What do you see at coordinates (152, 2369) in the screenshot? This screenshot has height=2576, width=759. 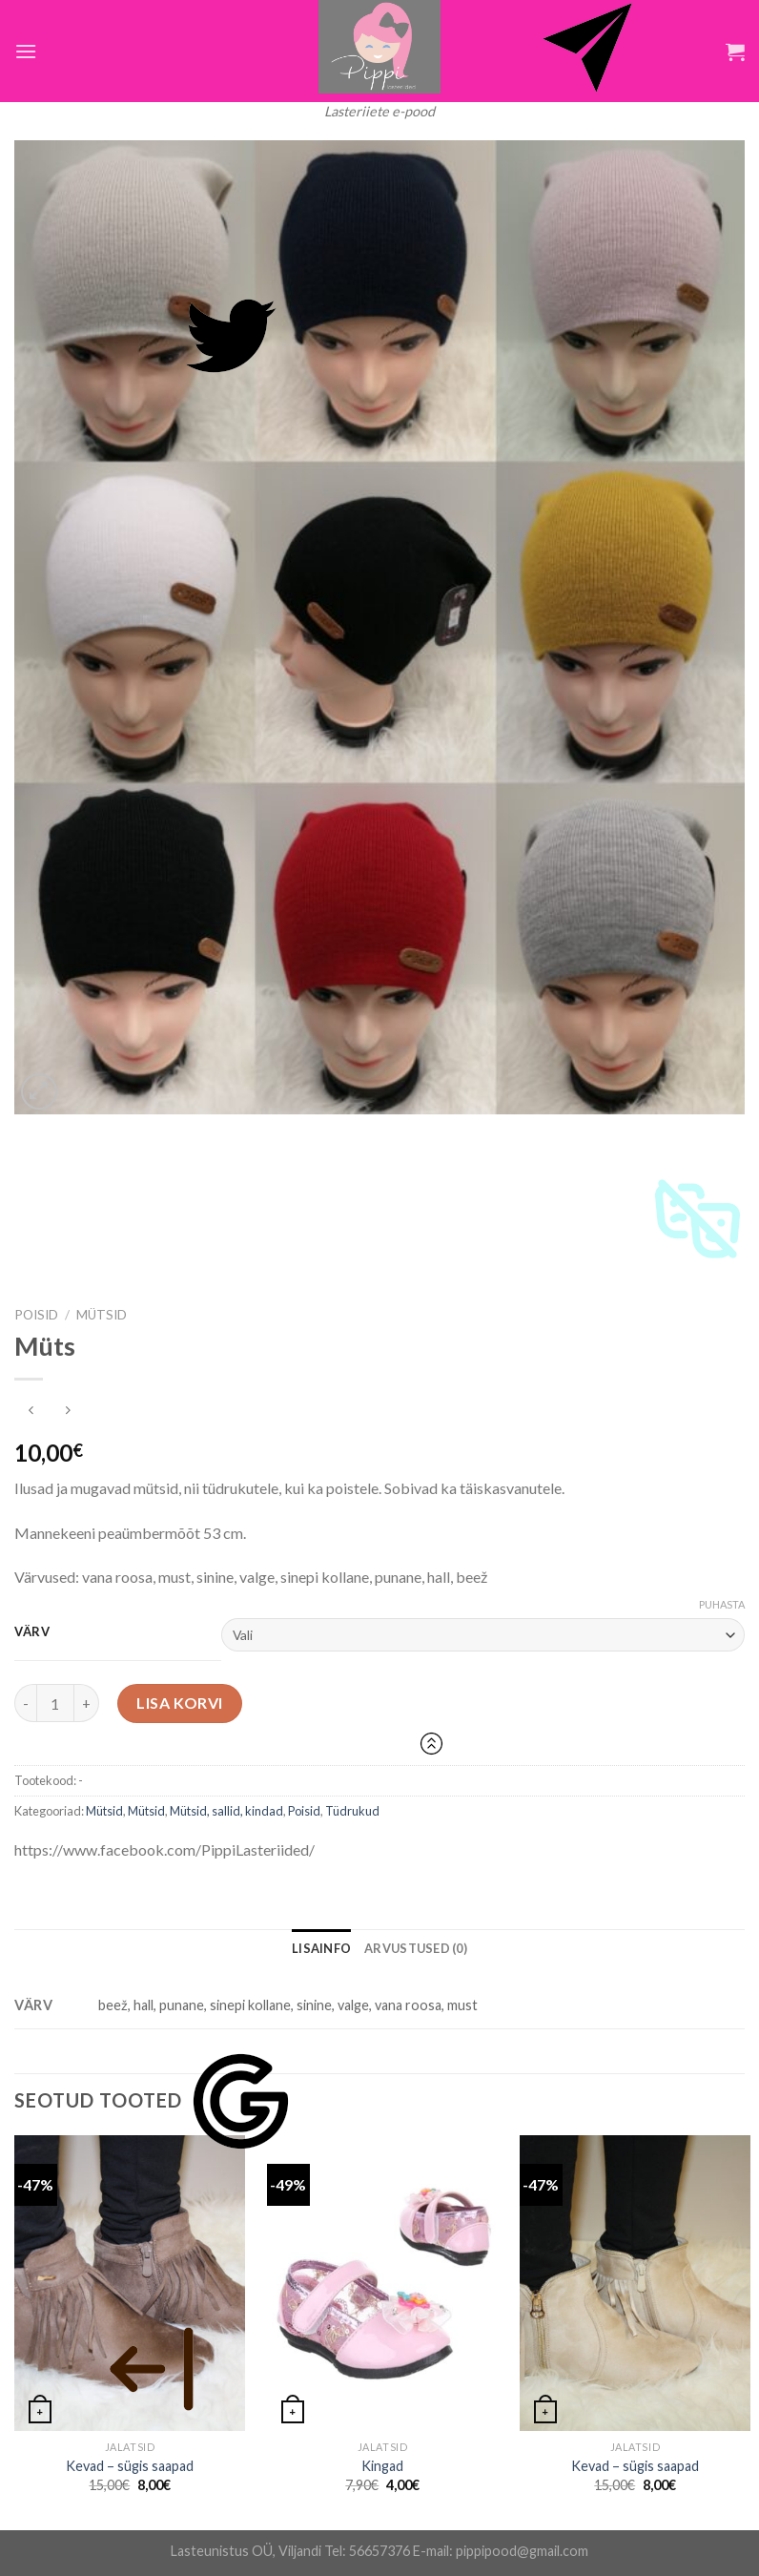 I see `collapse sidebar or panel` at bounding box center [152, 2369].